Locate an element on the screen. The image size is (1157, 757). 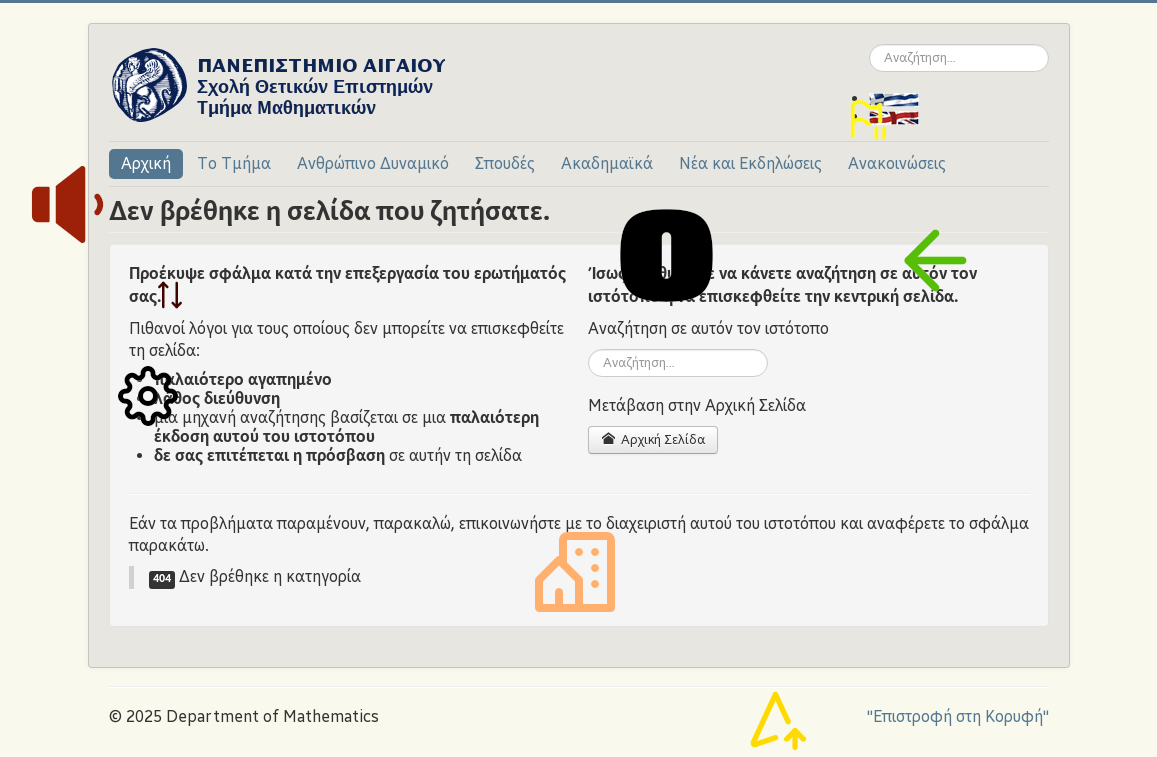
go back to the previous screen is located at coordinates (935, 260).